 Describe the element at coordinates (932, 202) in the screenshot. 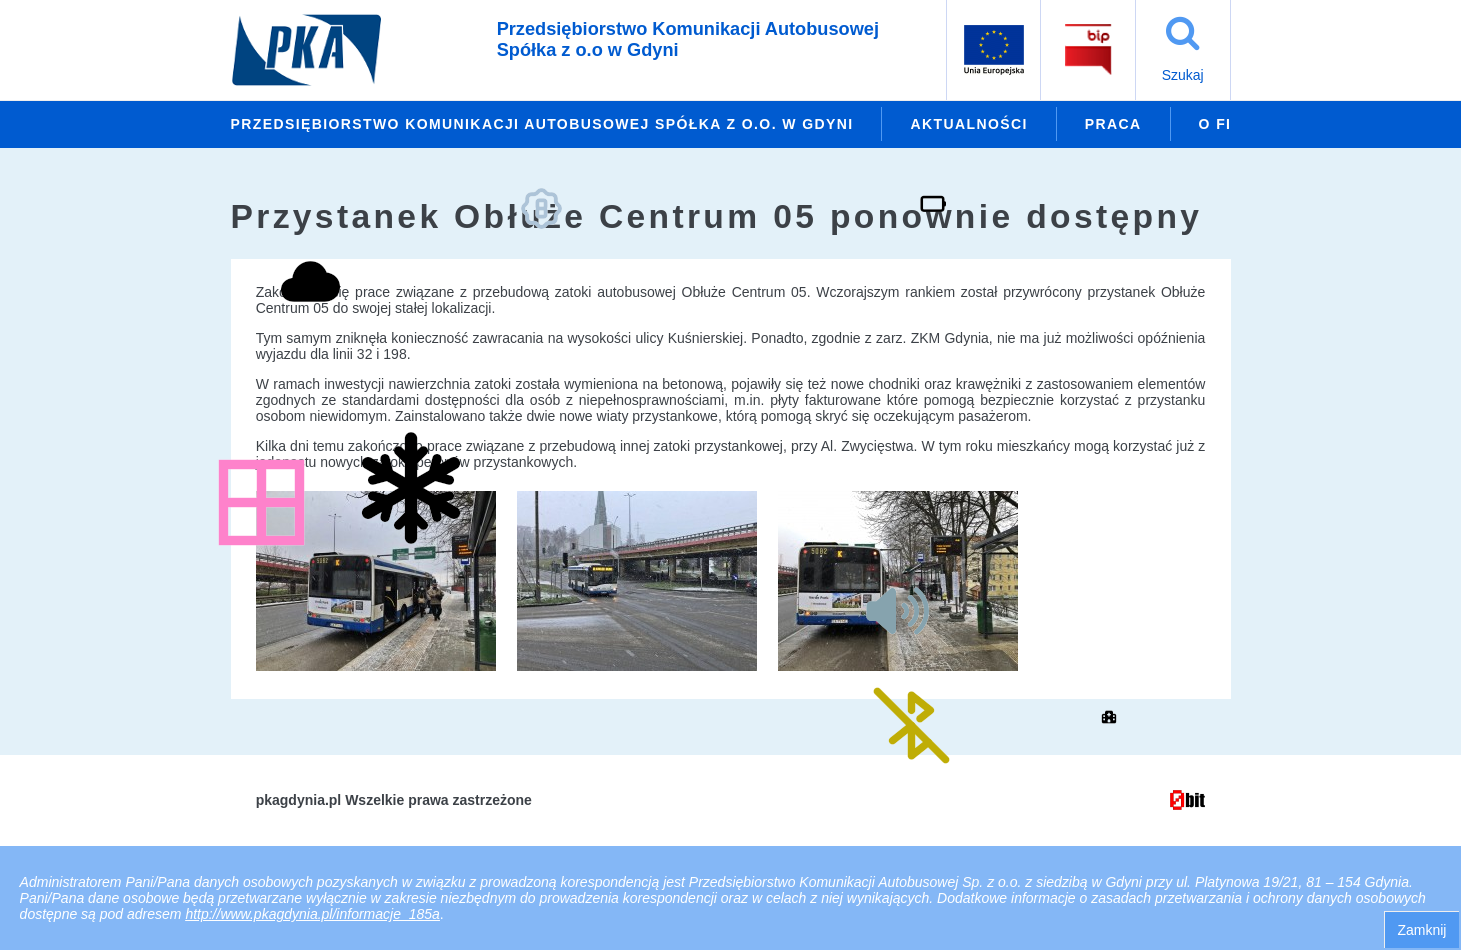

I see `indicates battery is empty or critically low` at that location.